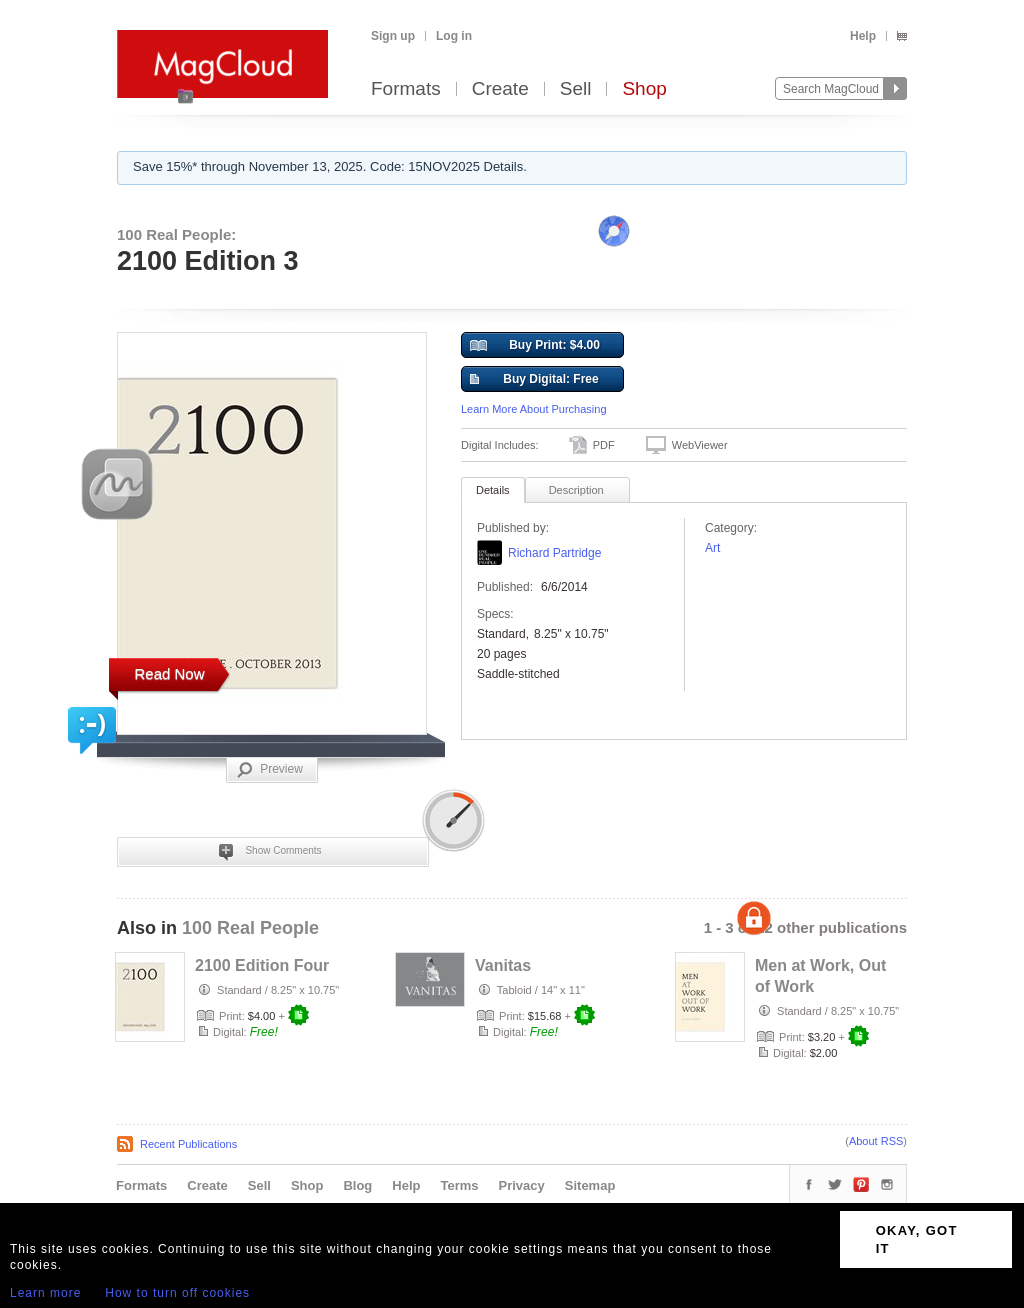 The height and width of the screenshot is (1308, 1024). What do you see at coordinates (185, 96) in the screenshot?
I see `open templates folder` at bounding box center [185, 96].